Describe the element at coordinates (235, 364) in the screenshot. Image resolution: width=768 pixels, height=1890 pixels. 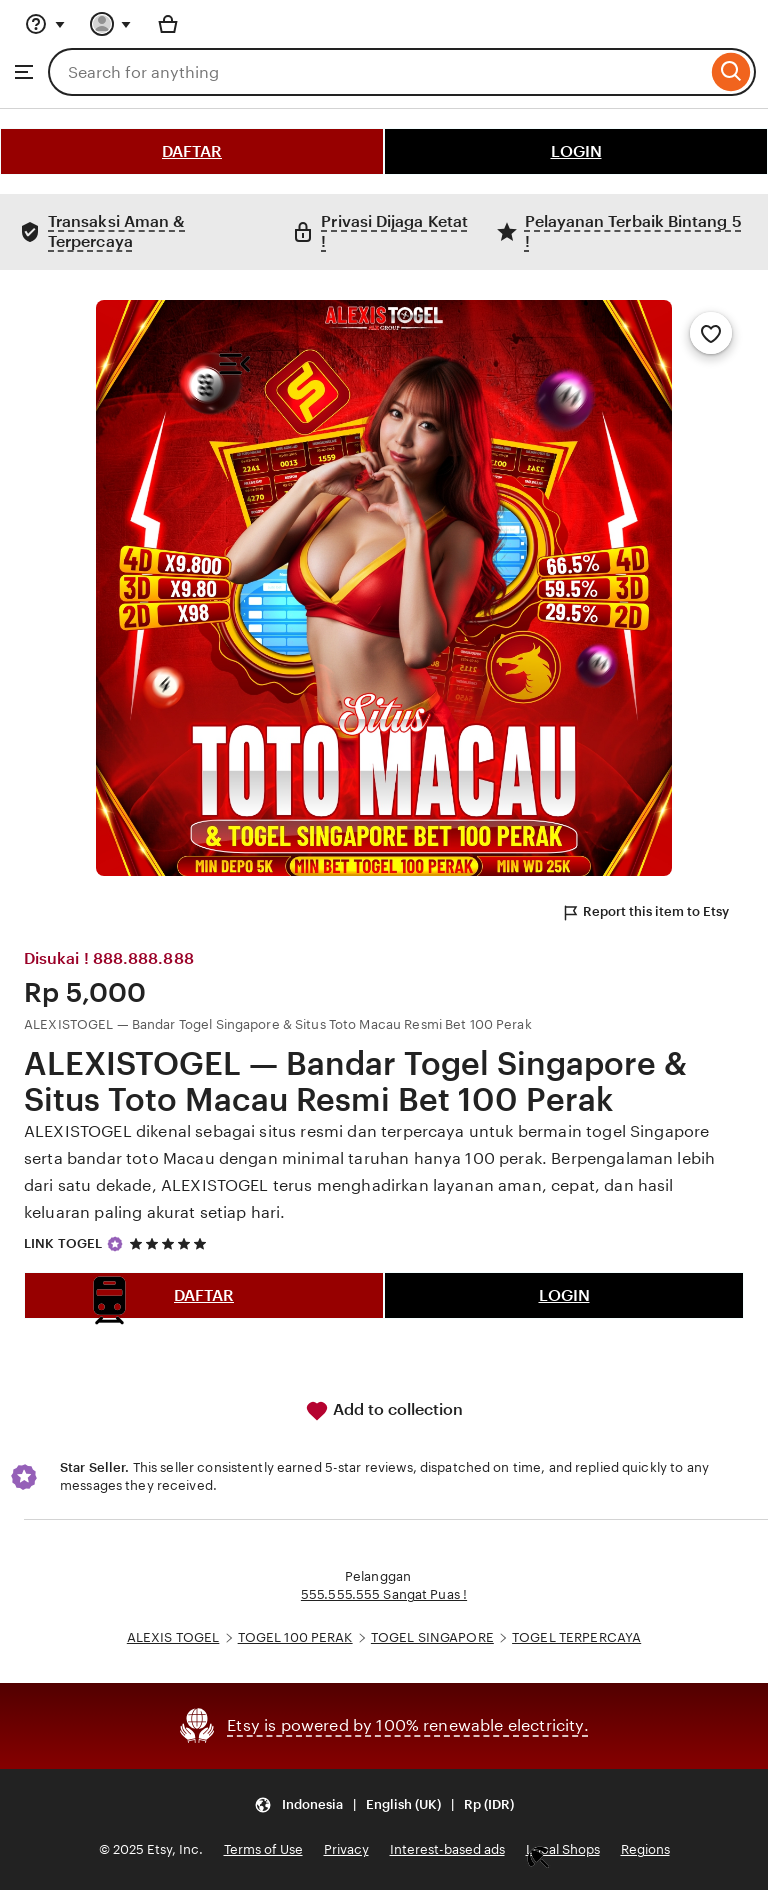
I see `collapse the navigation menu` at that location.